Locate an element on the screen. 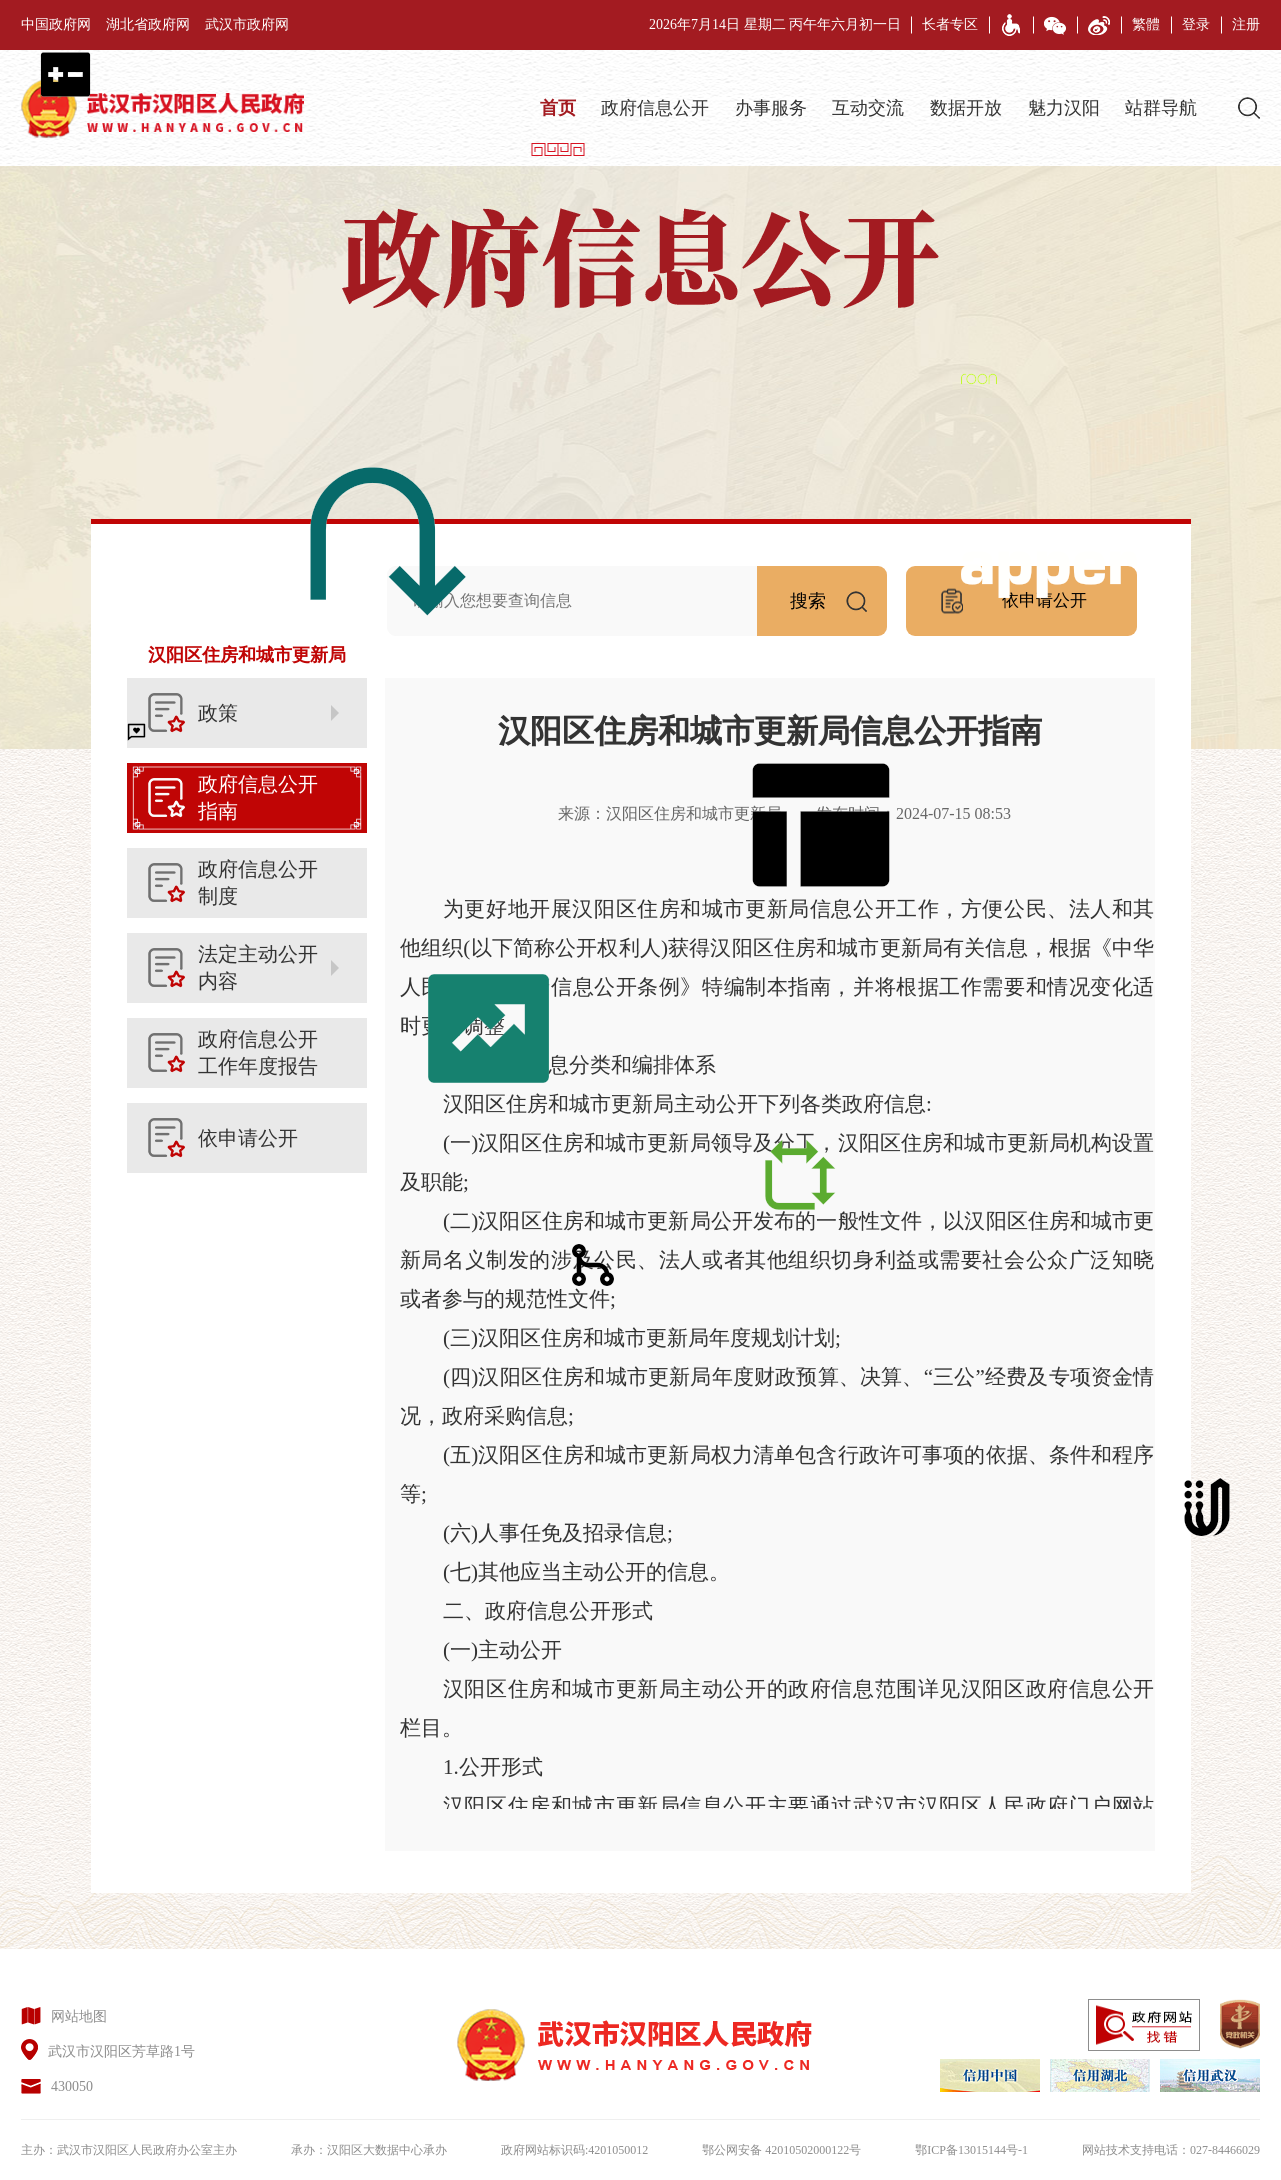 Image resolution: width=1281 pixels, height=2180 pixels. merge branches in a git repository is located at coordinates (593, 1265).